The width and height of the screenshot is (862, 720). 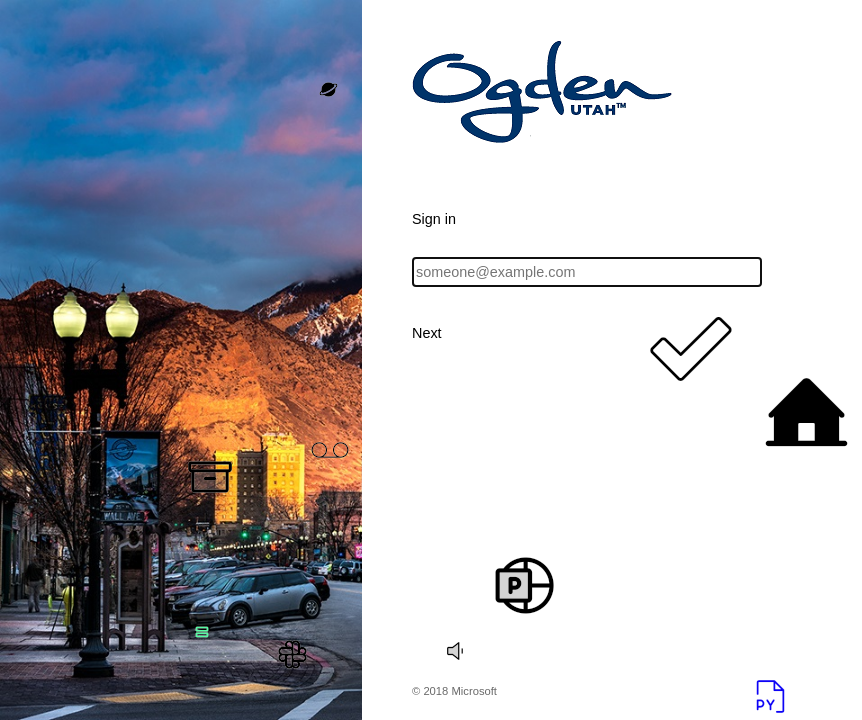 What do you see at coordinates (330, 450) in the screenshot?
I see `access voicemail messages` at bounding box center [330, 450].